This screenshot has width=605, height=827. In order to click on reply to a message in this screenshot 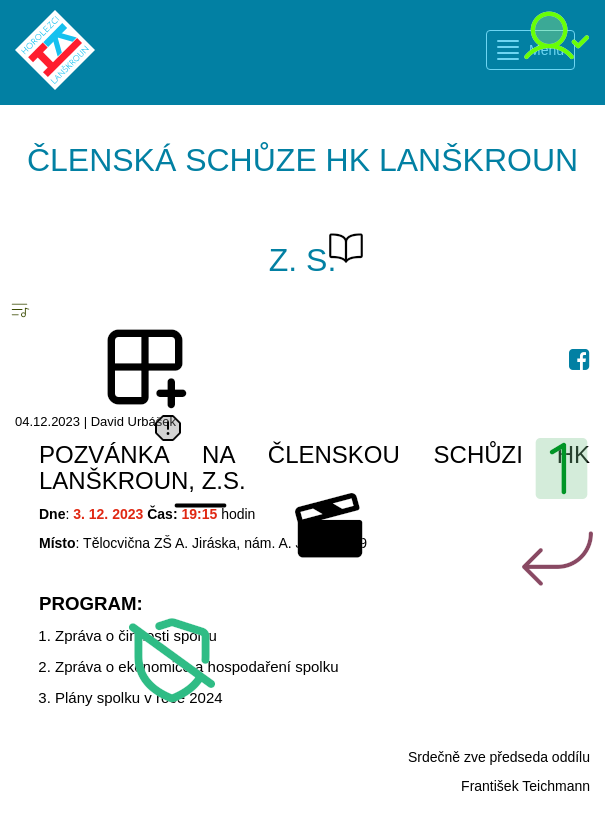, I will do `click(557, 558)`.